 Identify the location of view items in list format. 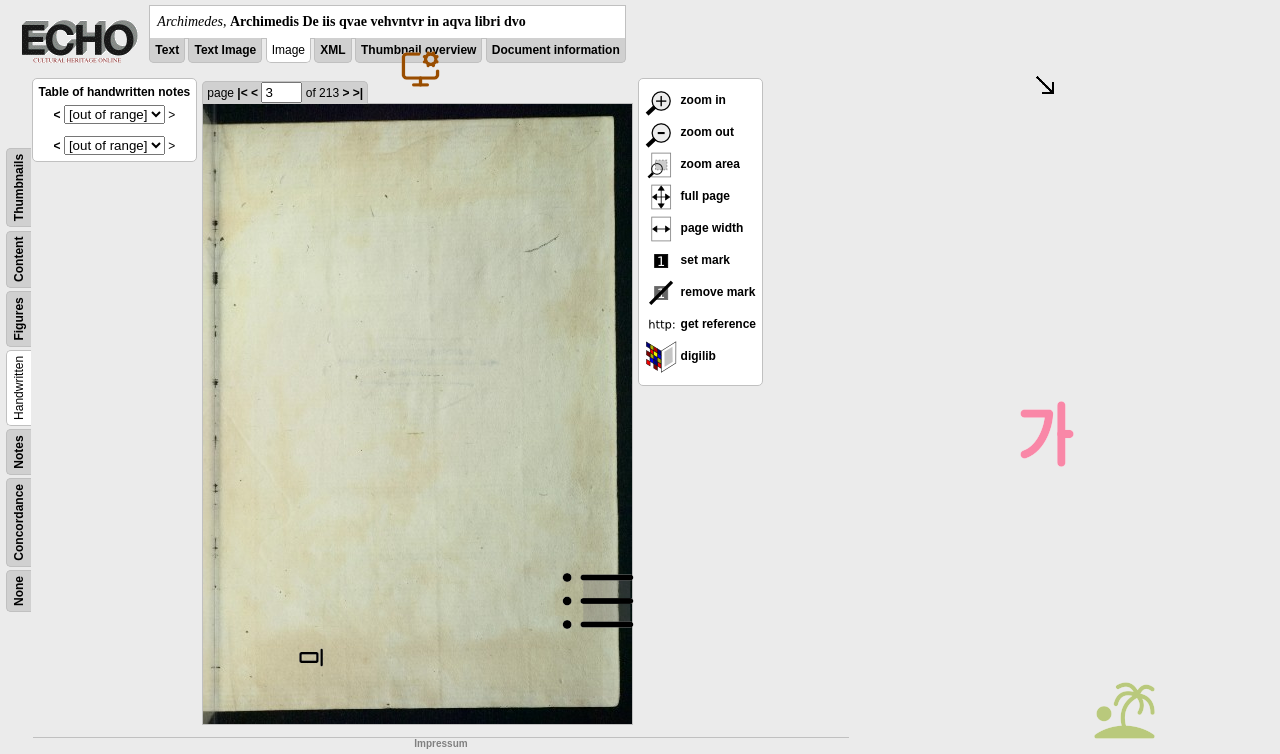
(598, 601).